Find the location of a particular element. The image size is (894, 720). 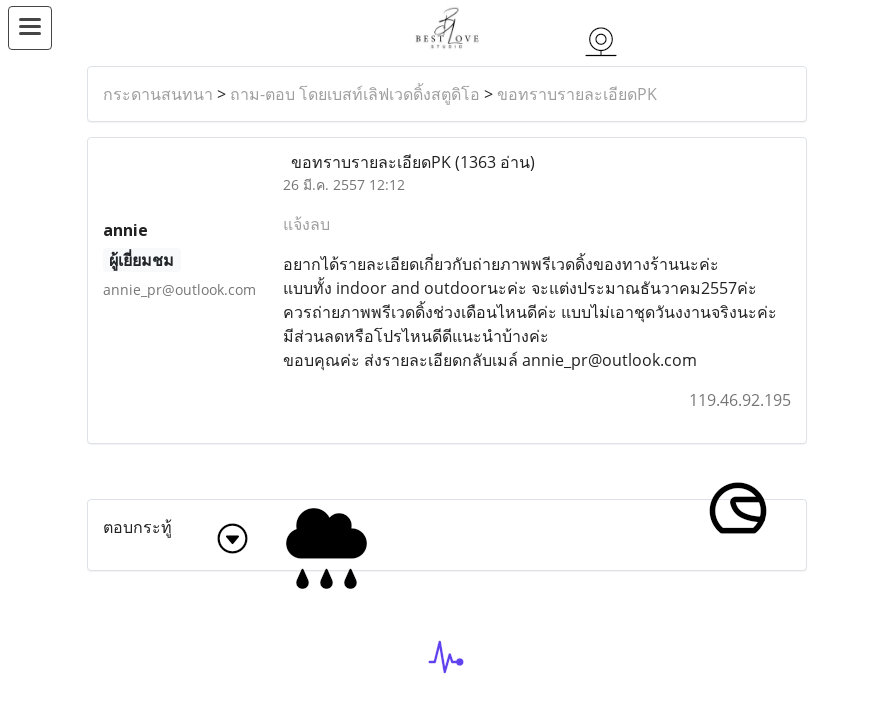

access safety or protective gear settings is located at coordinates (738, 508).